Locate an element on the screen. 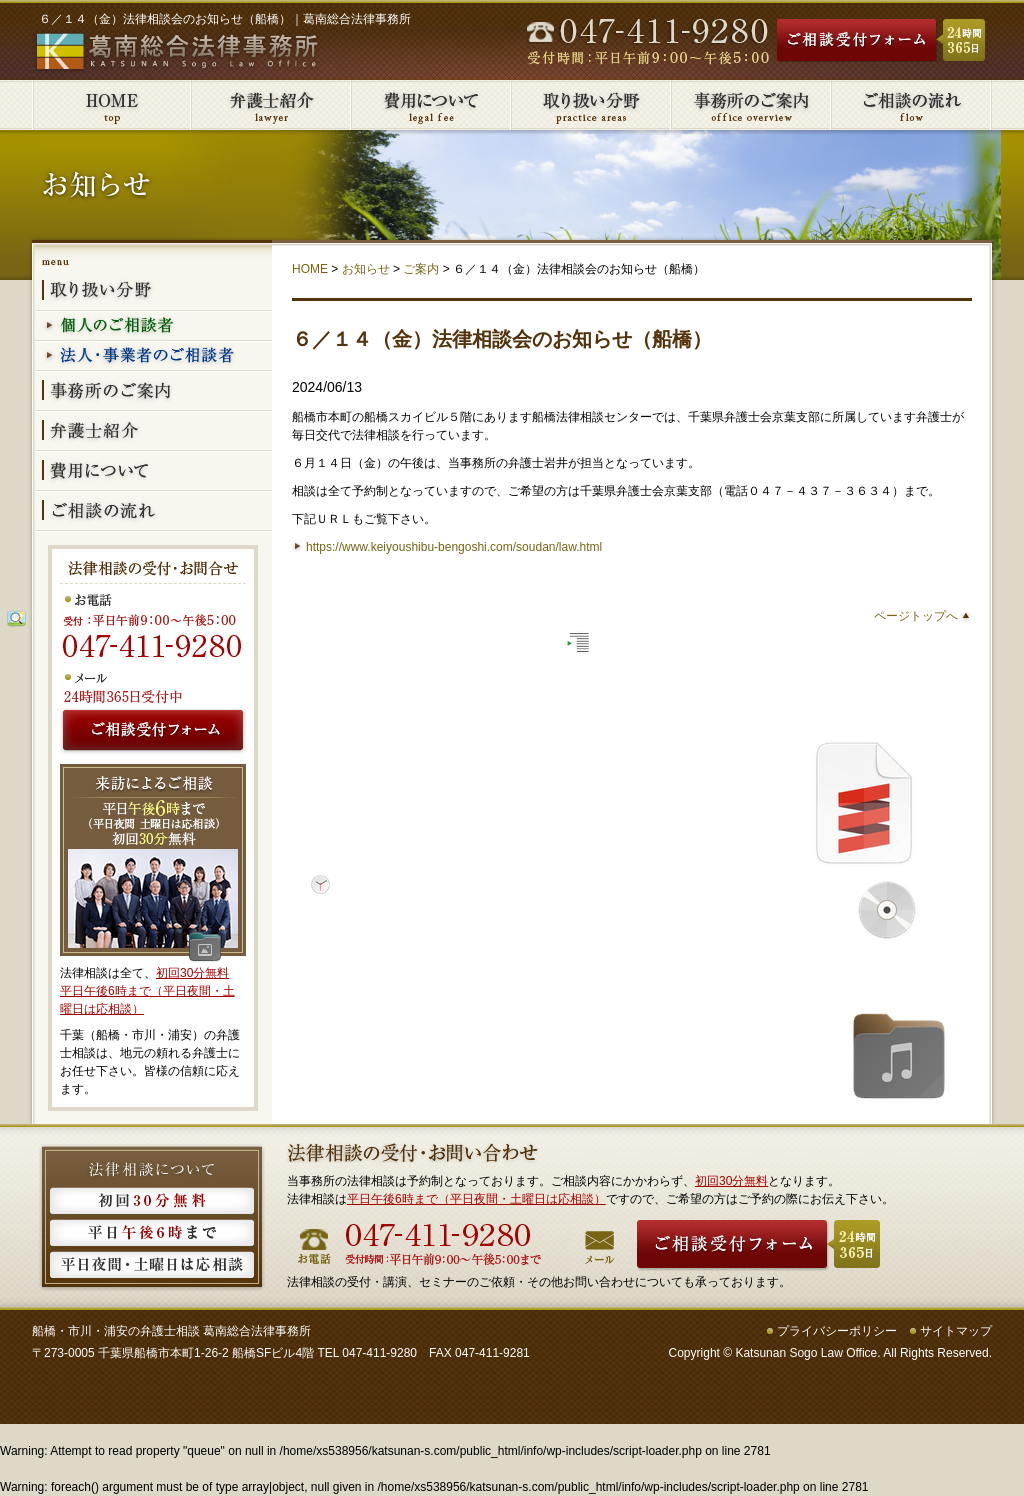  increase text indentation is located at coordinates (578, 642).